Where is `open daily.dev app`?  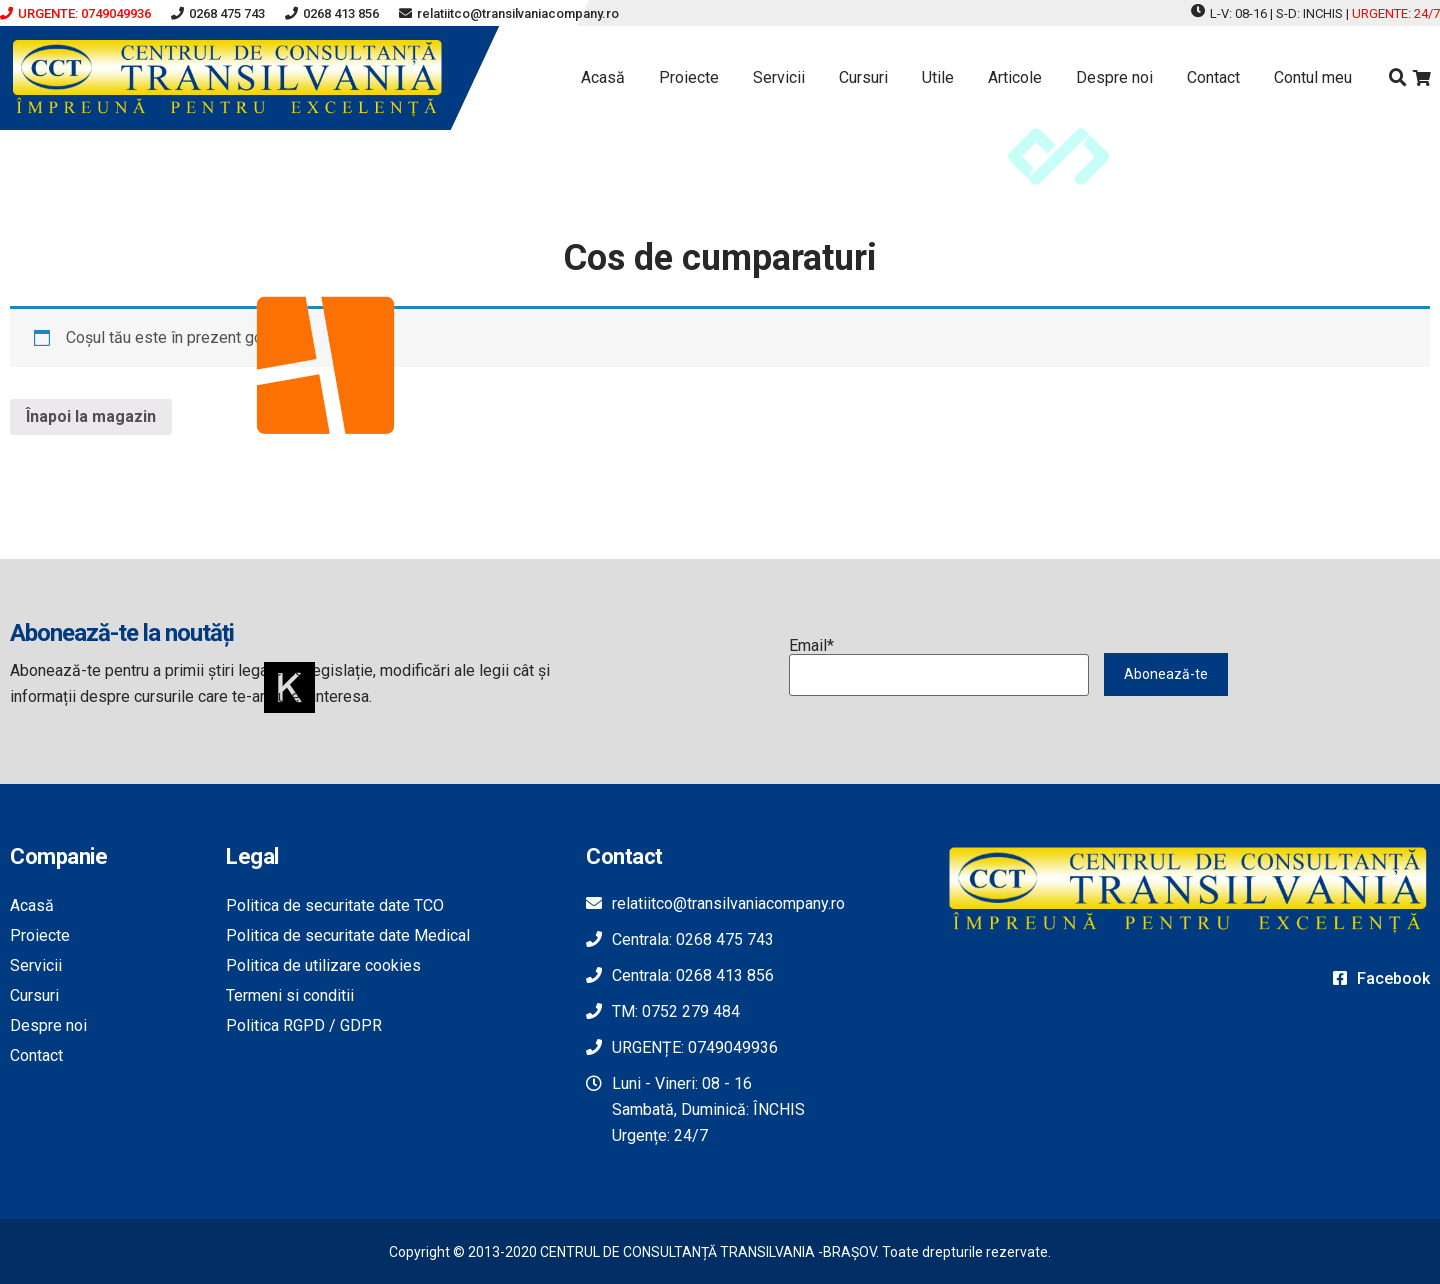
open daily.dev app is located at coordinates (1058, 156).